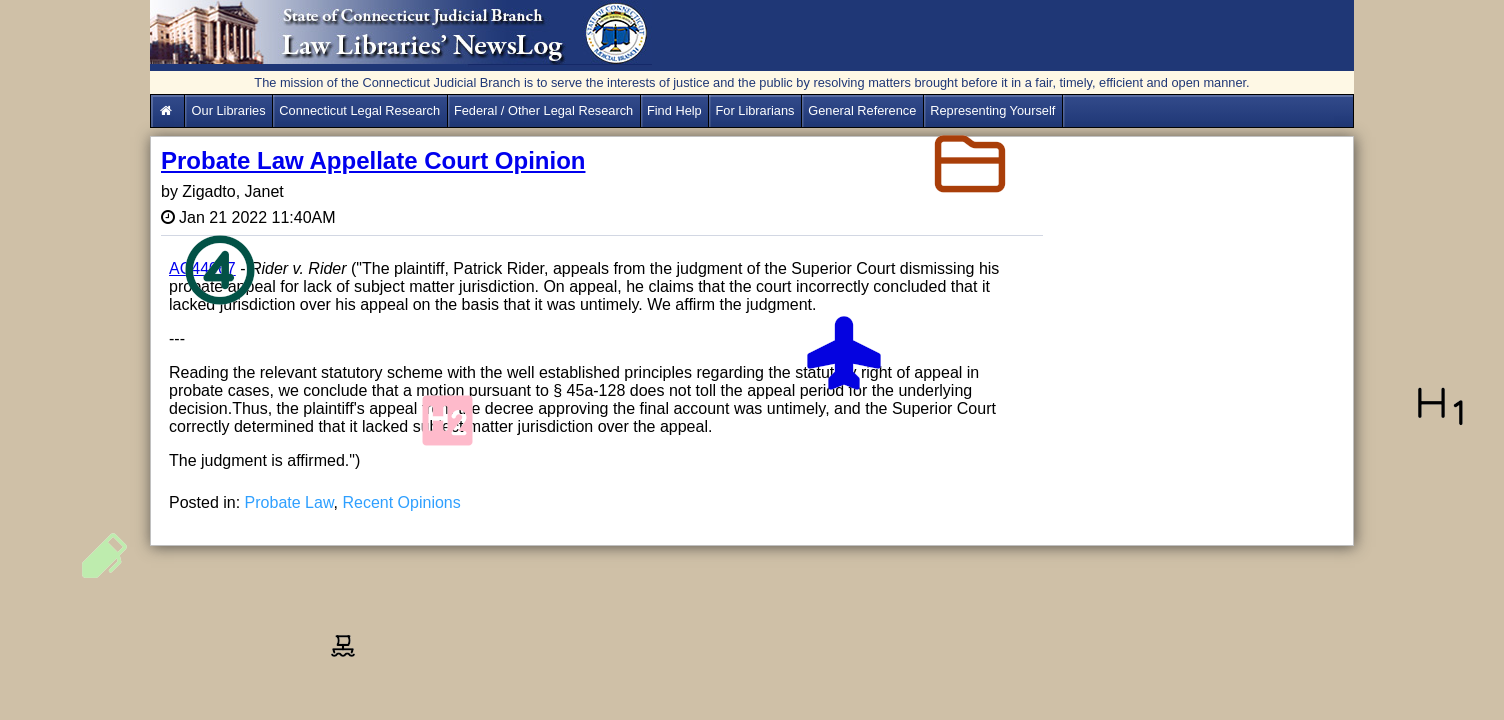 This screenshot has width=1504, height=720. Describe the element at coordinates (447, 420) in the screenshot. I see `format text as heading level 2` at that location.